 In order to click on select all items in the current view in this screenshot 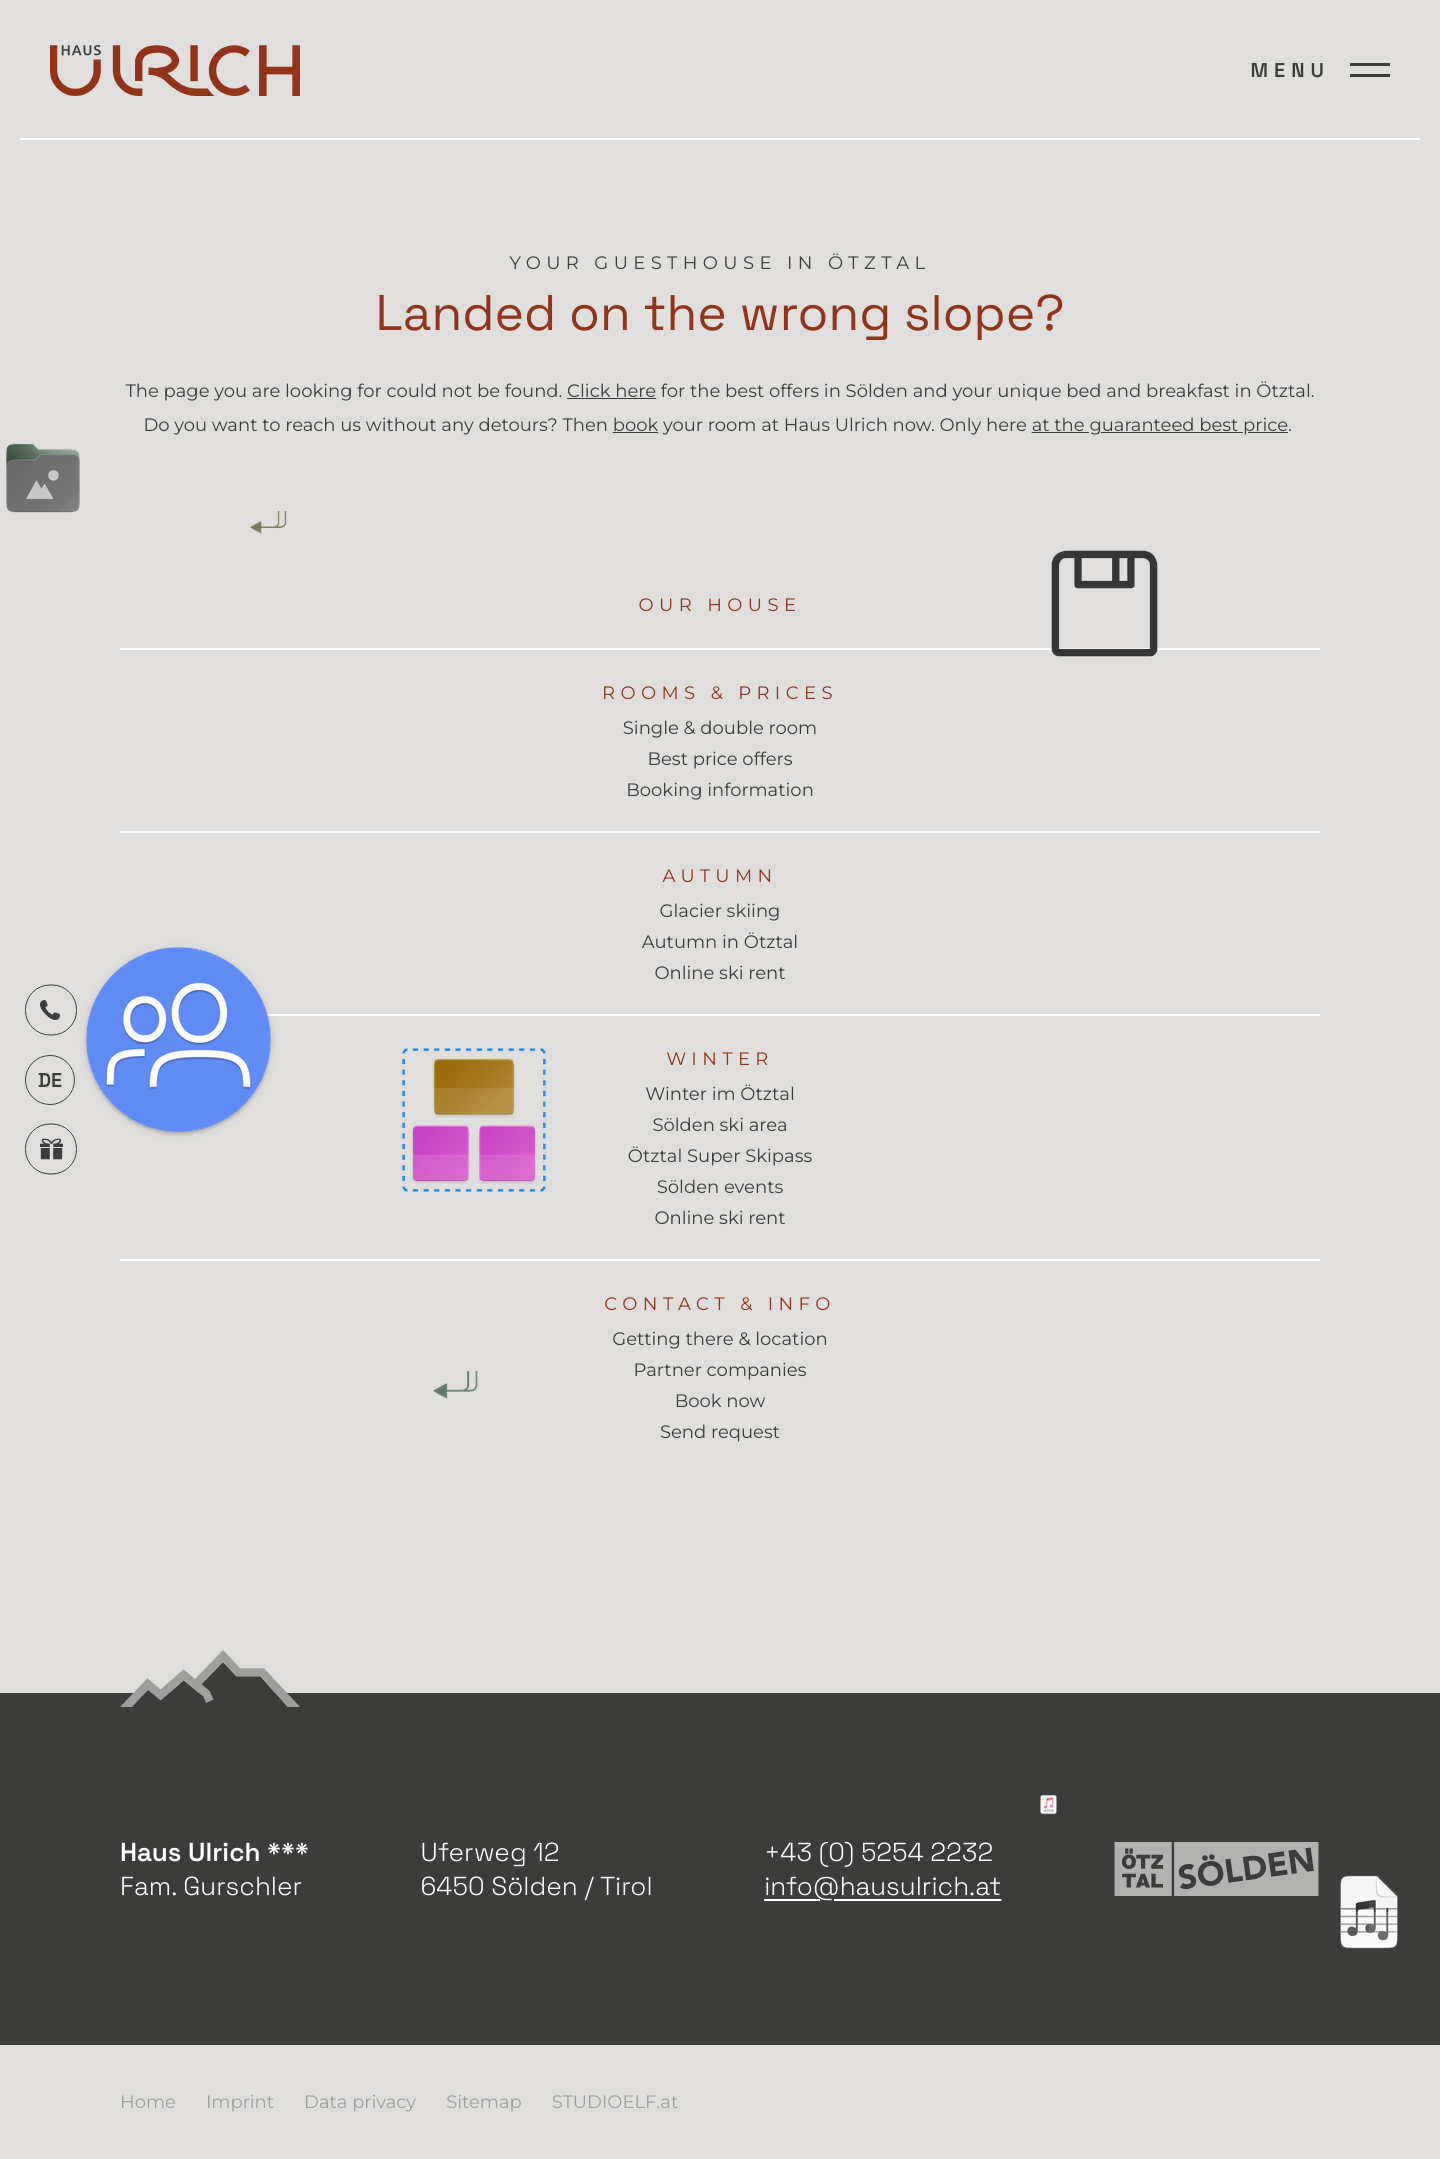, I will do `click(474, 1120)`.